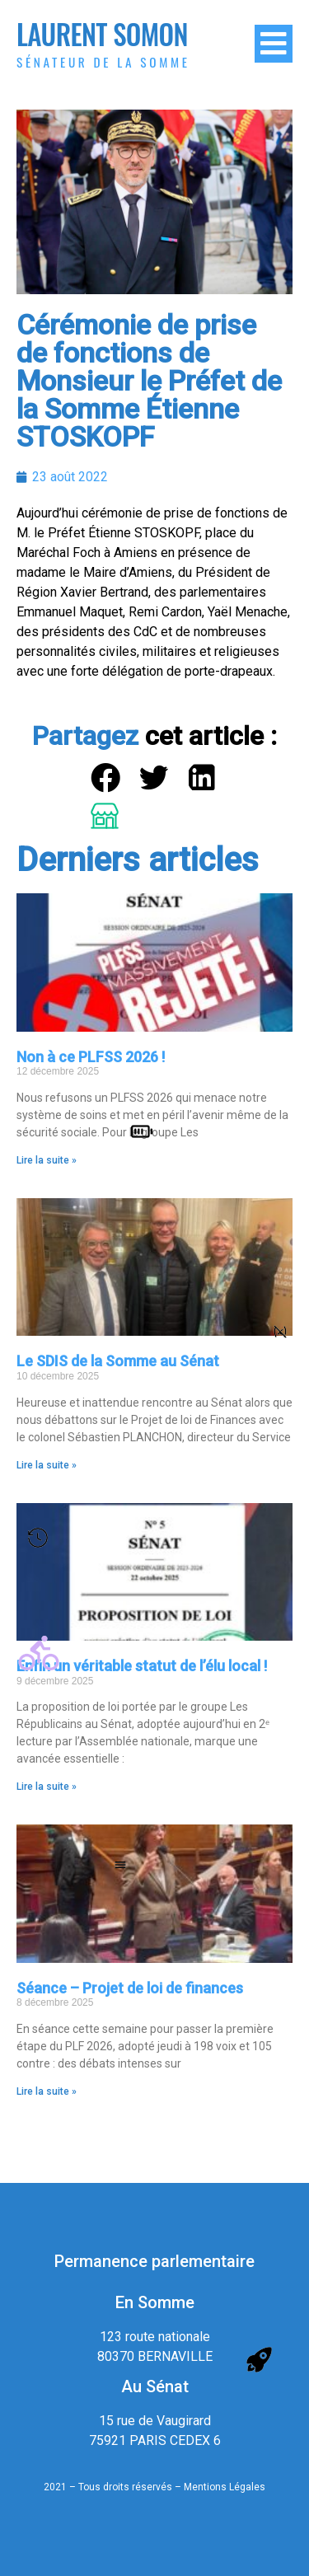 This screenshot has height=2576, width=309. Describe the element at coordinates (38, 1538) in the screenshot. I see `view commit or activity history` at that location.